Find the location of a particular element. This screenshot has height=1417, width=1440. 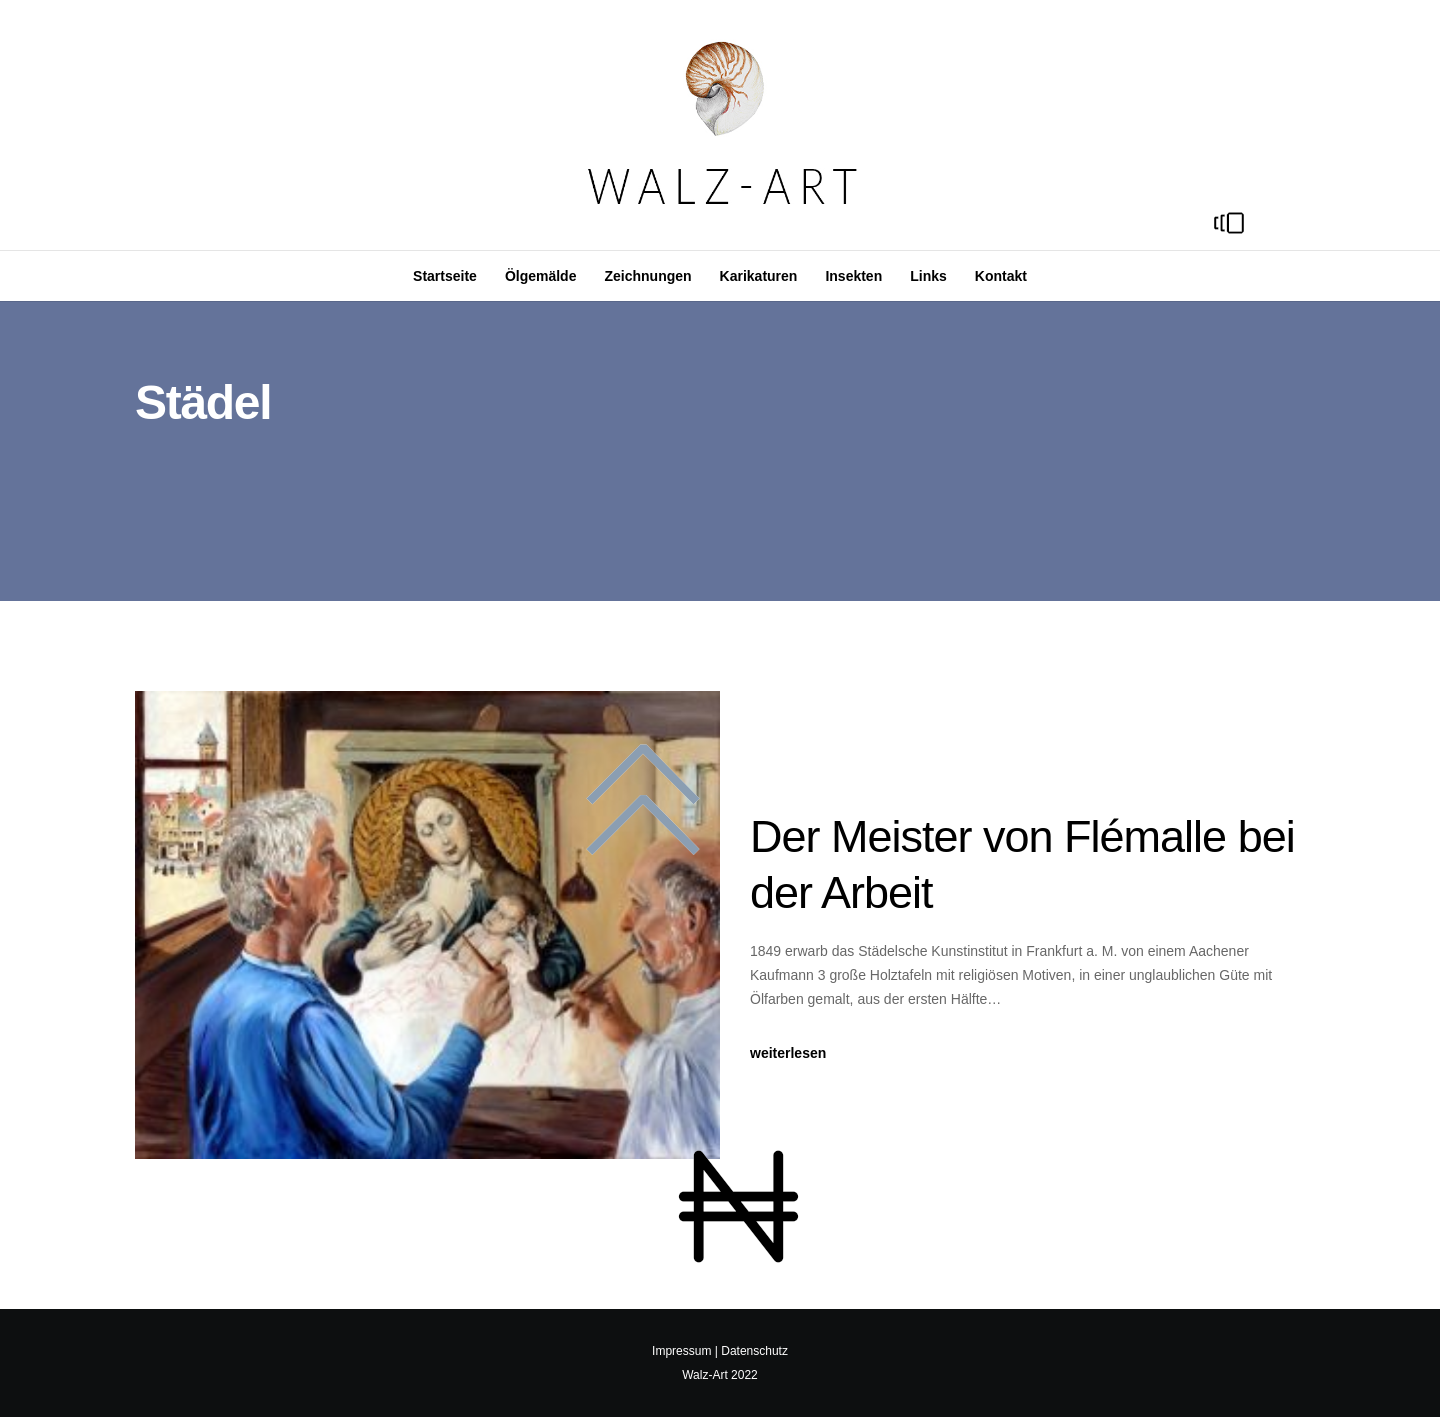

nigerian naira currency symbol is located at coordinates (738, 1206).